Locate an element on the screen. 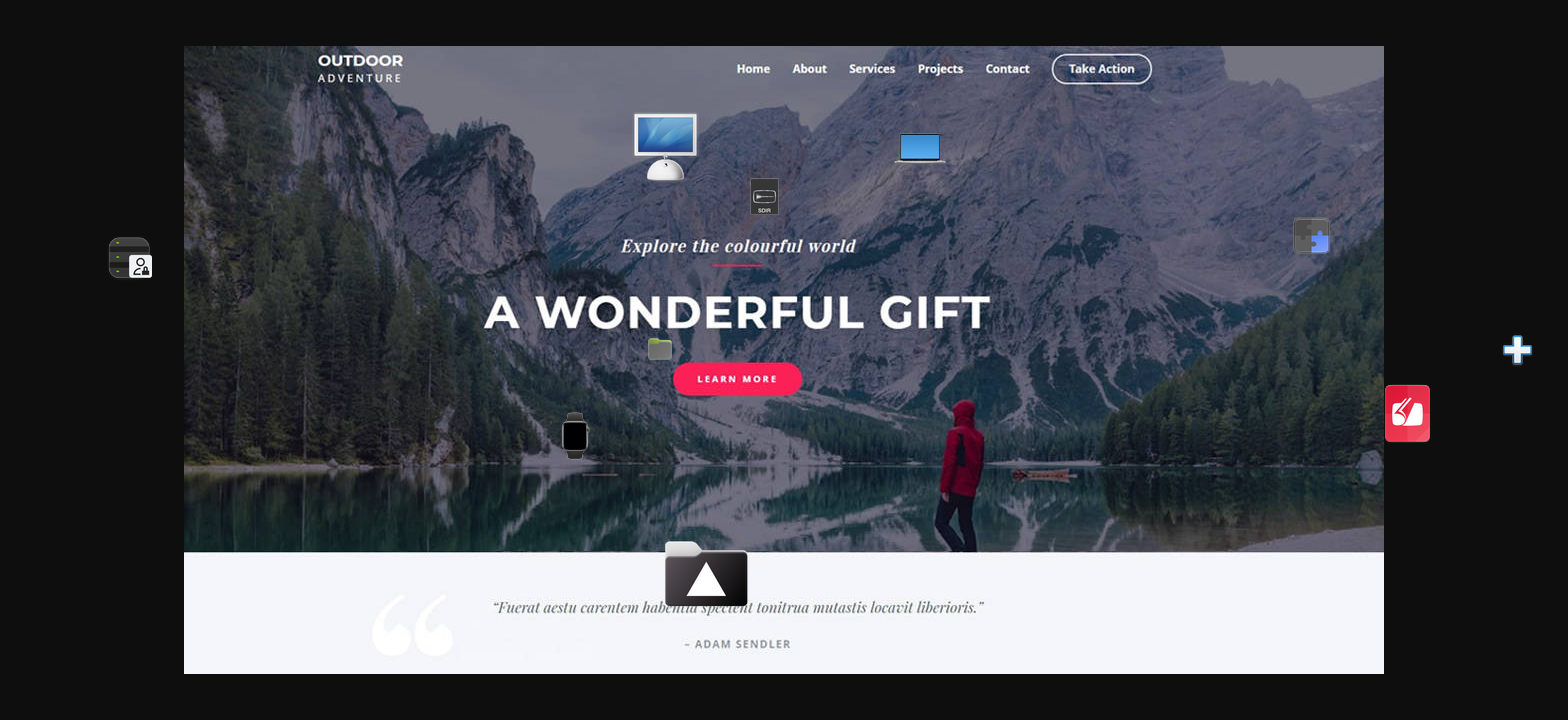 The height and width of the screenshot is (720, 1568). postscript or vector document file is located at coordinates (1407, 413).